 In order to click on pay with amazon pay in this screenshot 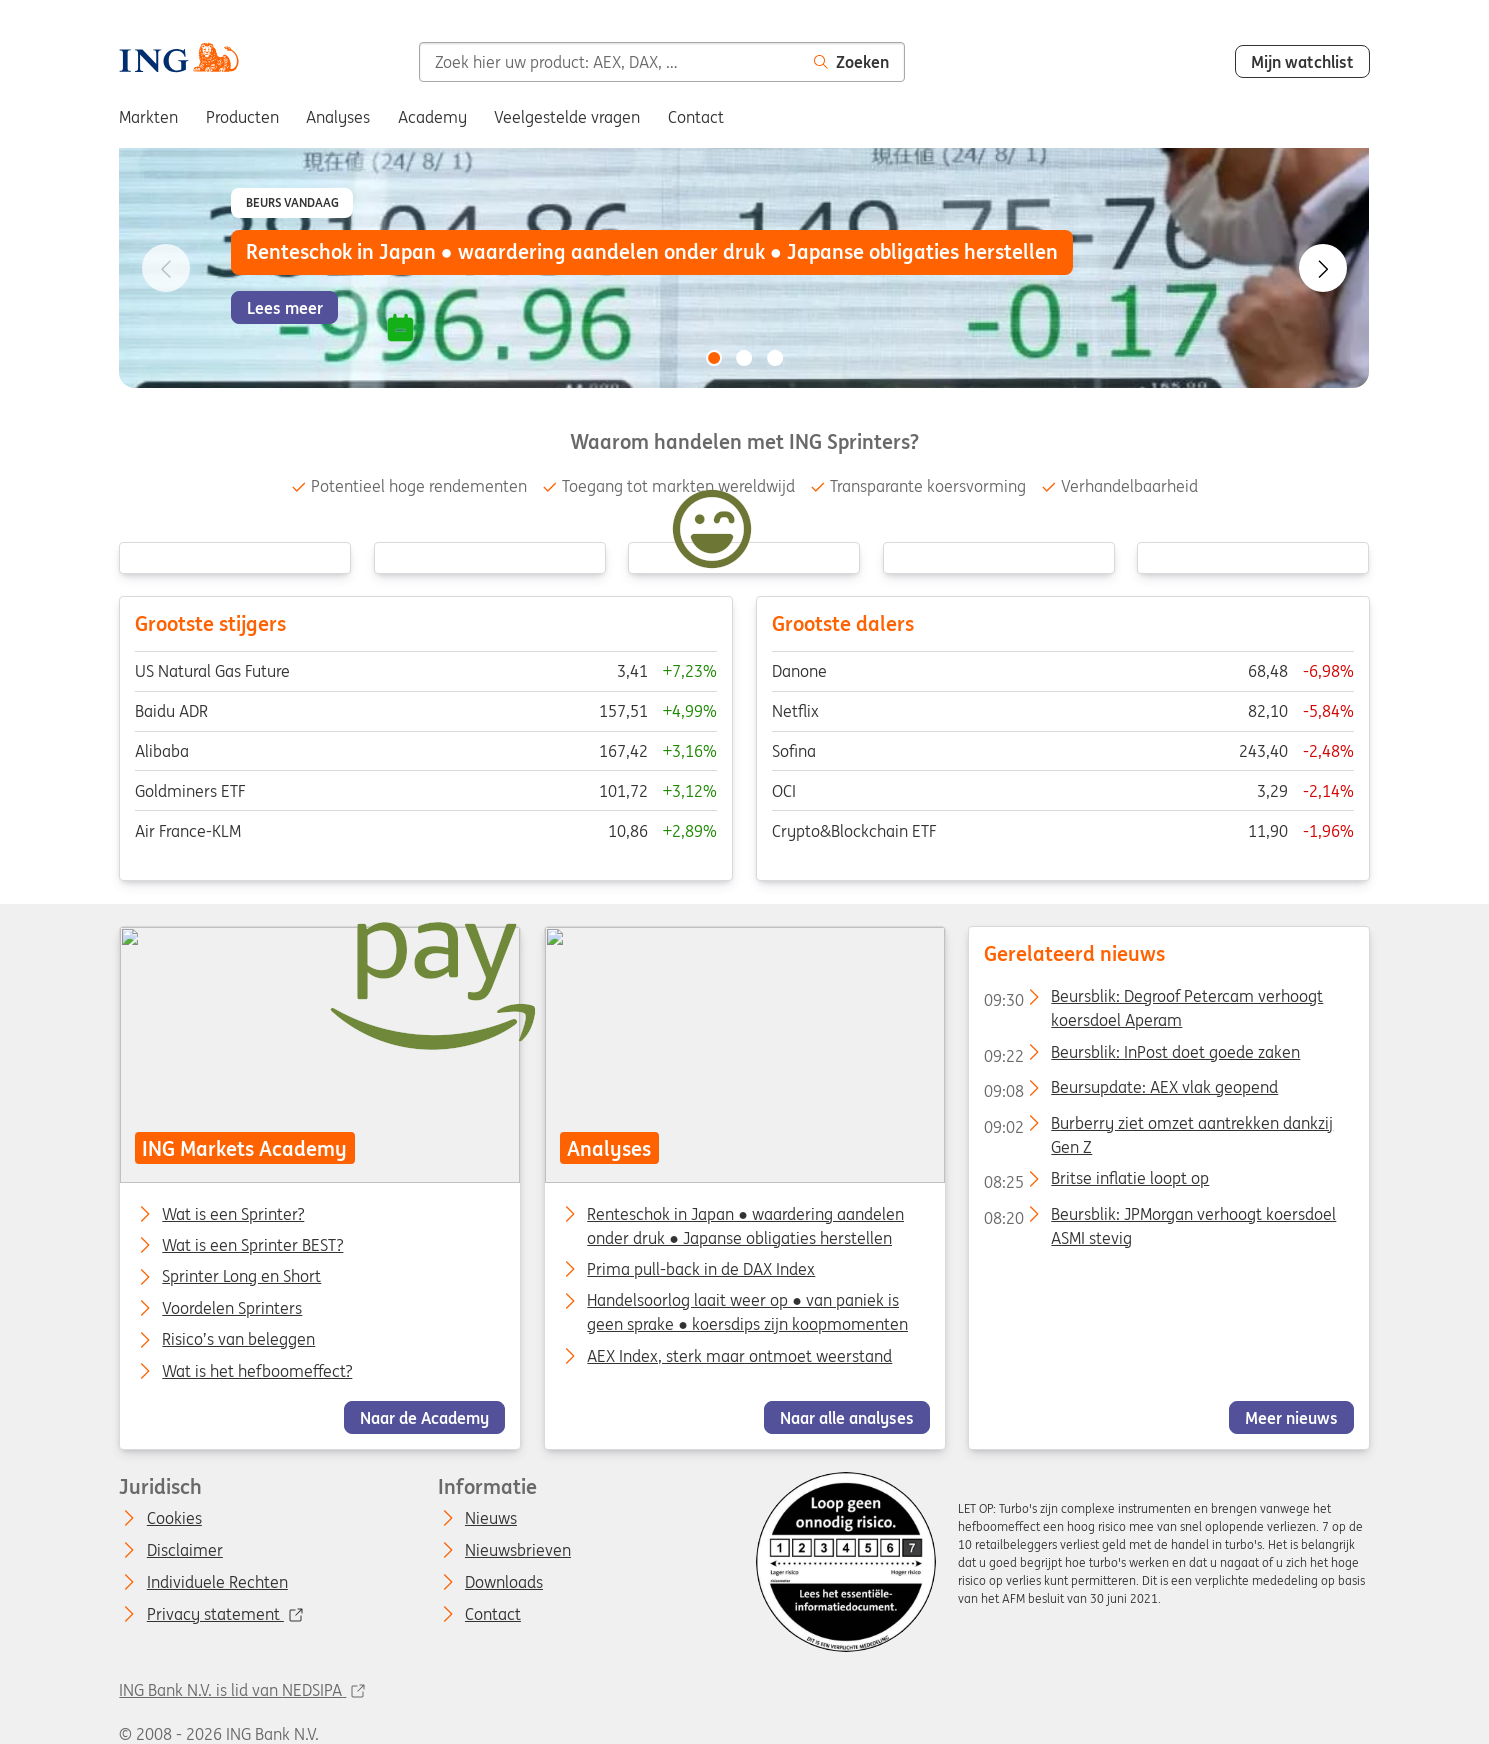, I will do `click(433, 986)`.